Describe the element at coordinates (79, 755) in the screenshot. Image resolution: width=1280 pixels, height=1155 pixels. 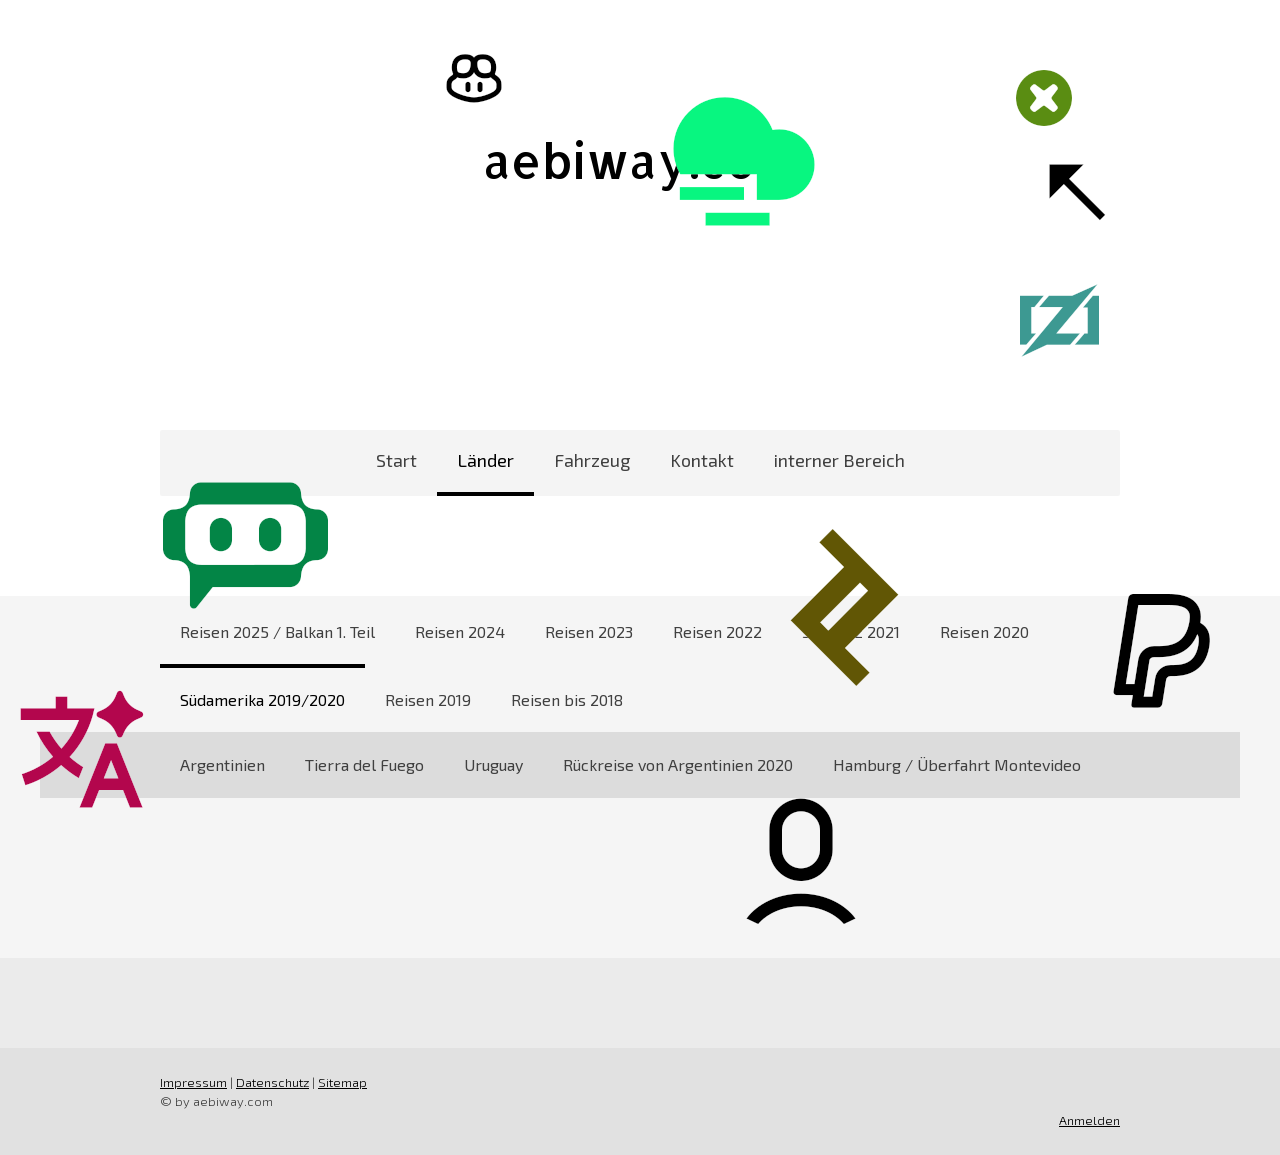
I see `translate text using AI` at that location.